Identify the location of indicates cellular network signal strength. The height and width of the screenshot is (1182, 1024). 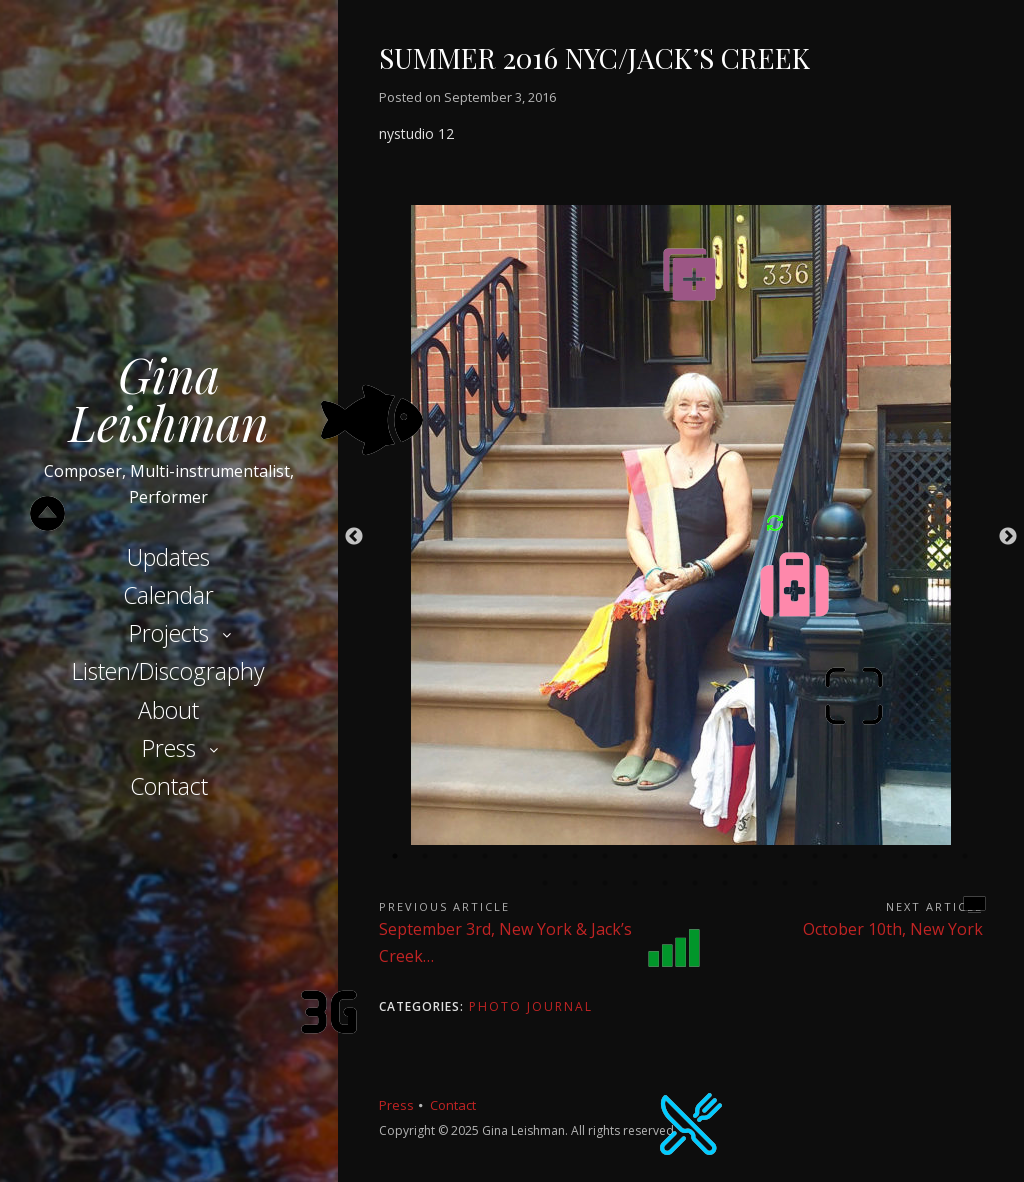
(674, 948).